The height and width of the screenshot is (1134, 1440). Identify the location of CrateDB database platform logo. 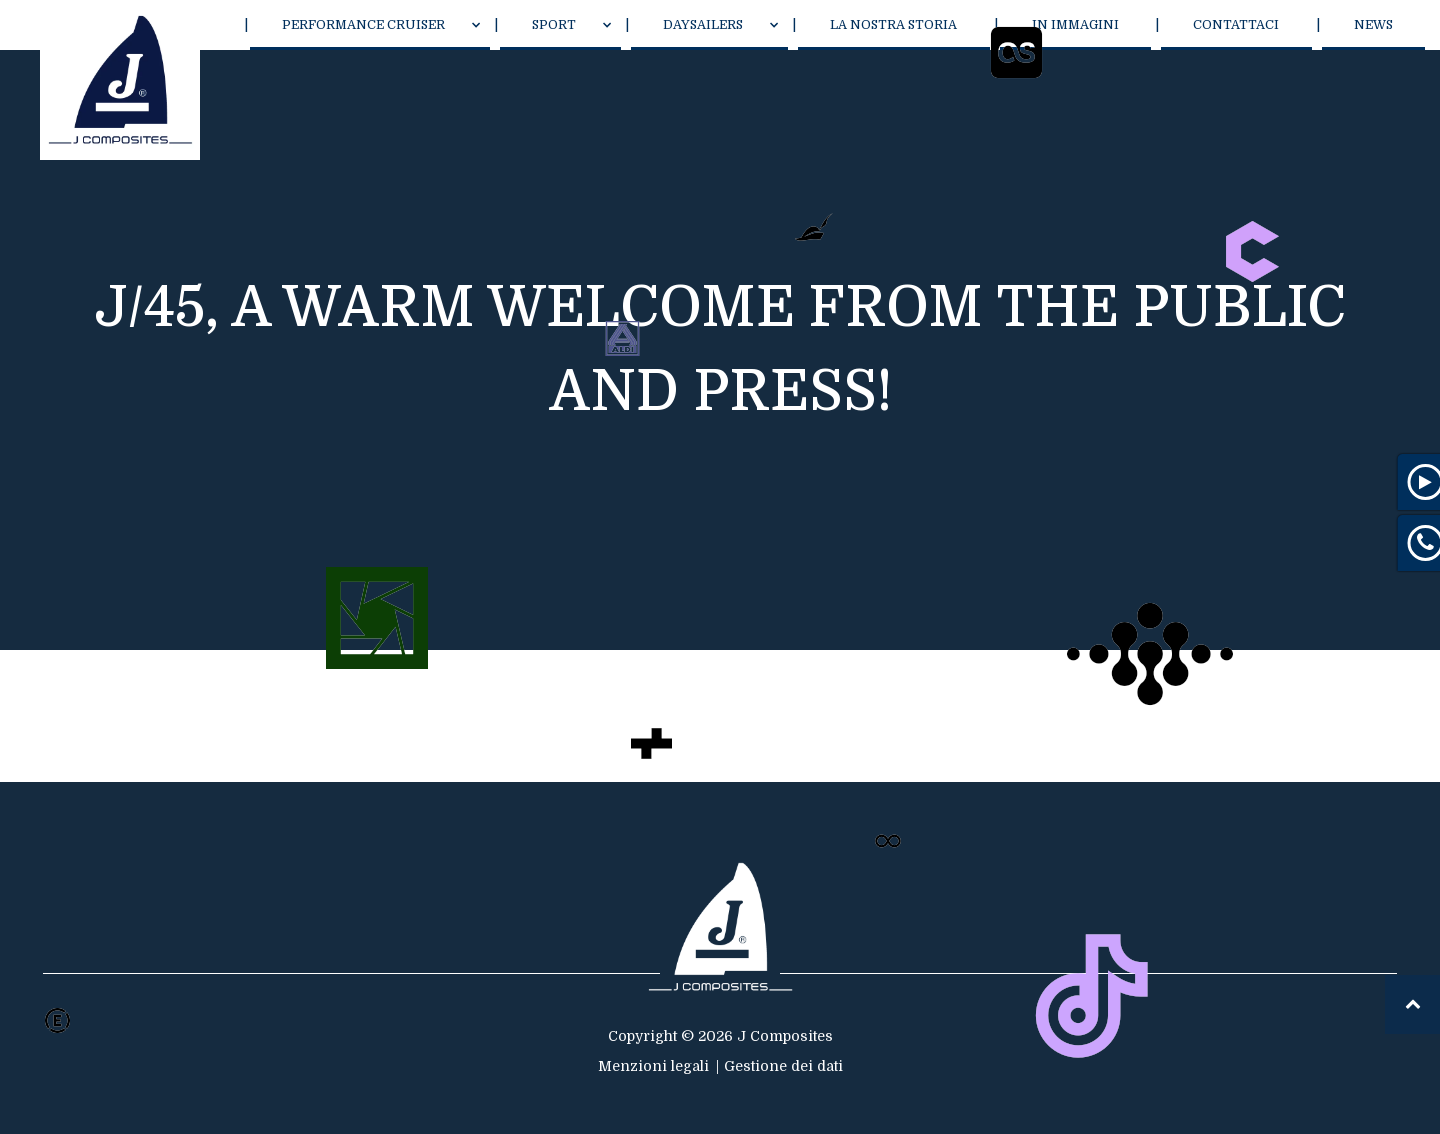
(651, 743).